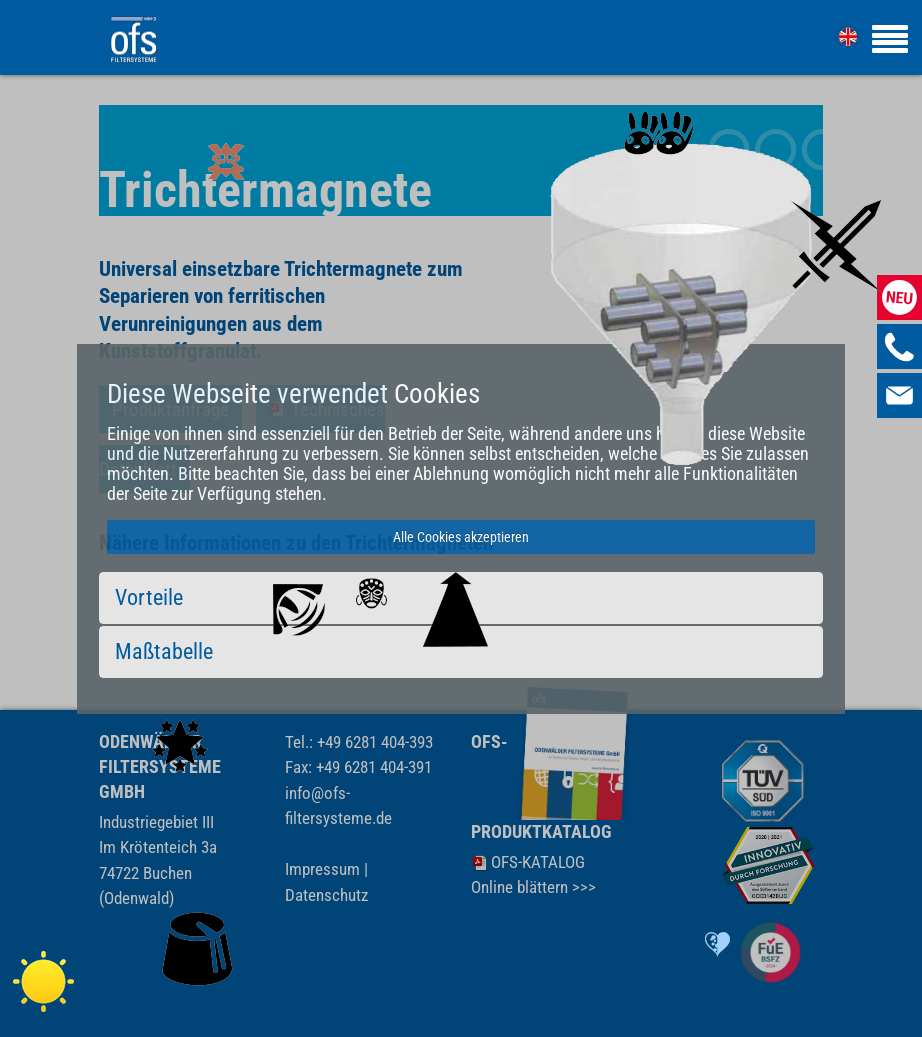  I want to click on decorative tribal or aztec-style game badge, so click(226, 161).